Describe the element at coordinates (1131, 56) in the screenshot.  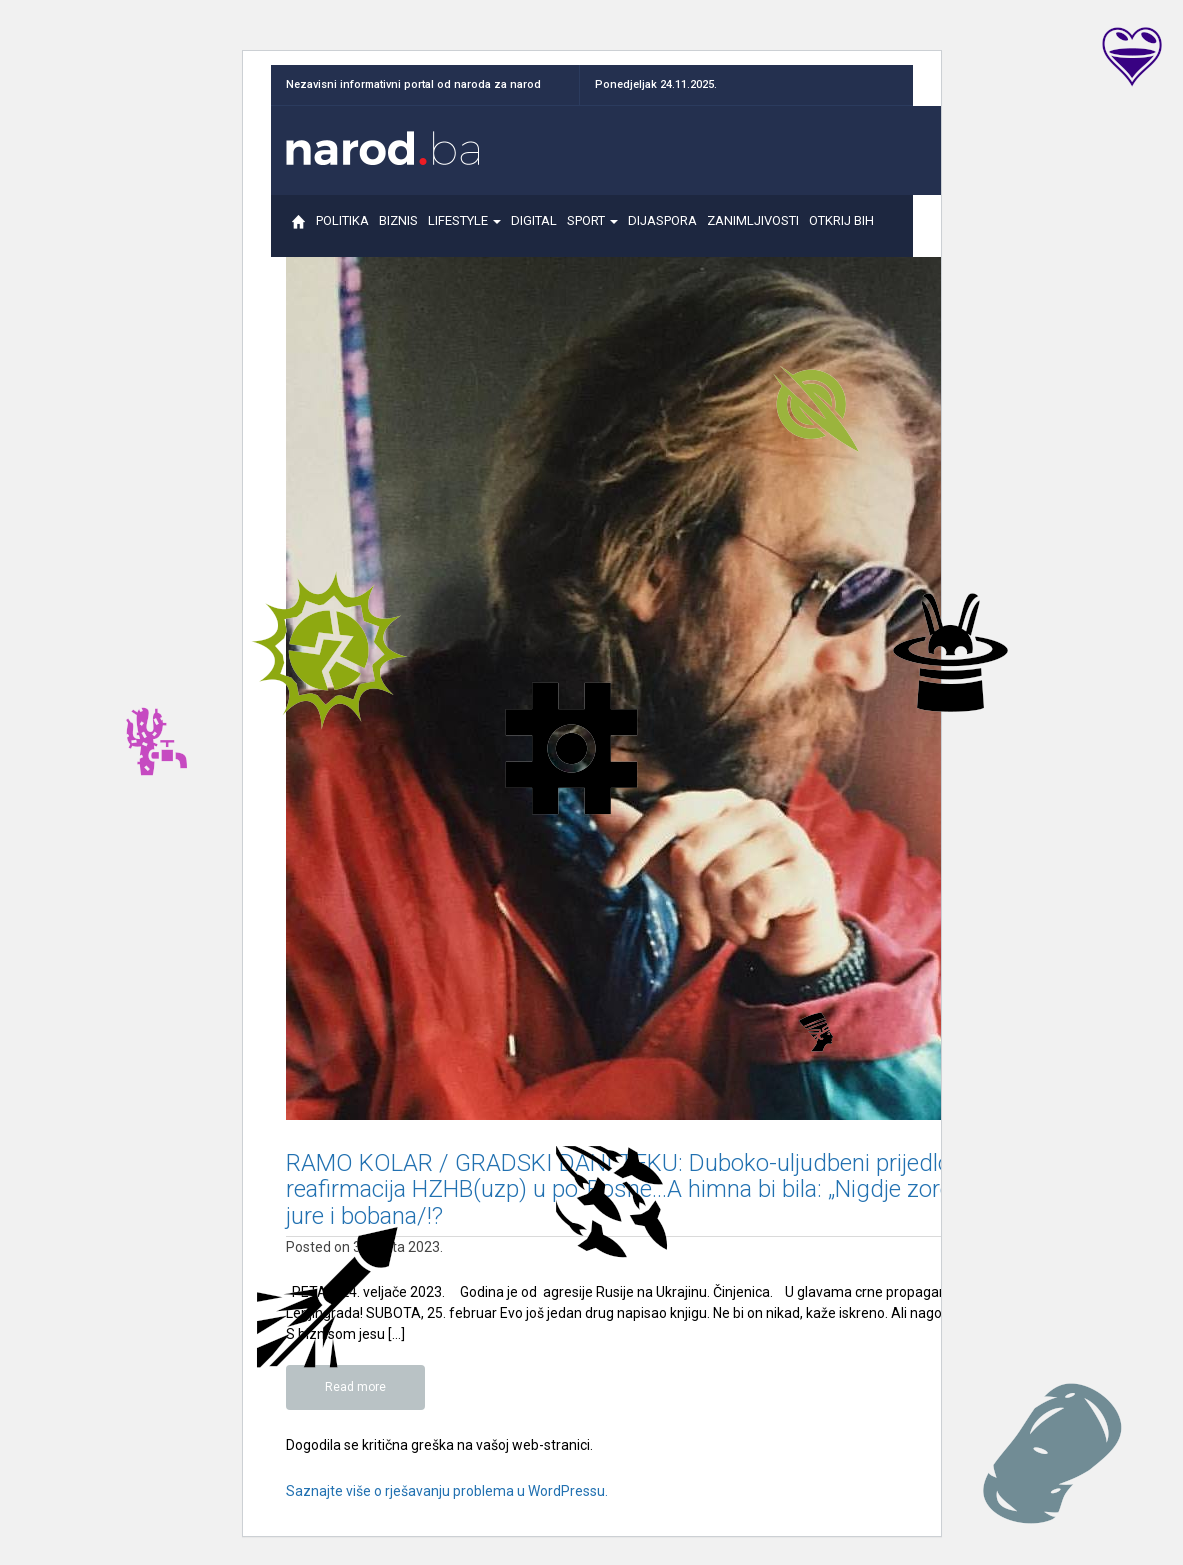
I see `indicates a fragile or special health/life status in a game` at that location.